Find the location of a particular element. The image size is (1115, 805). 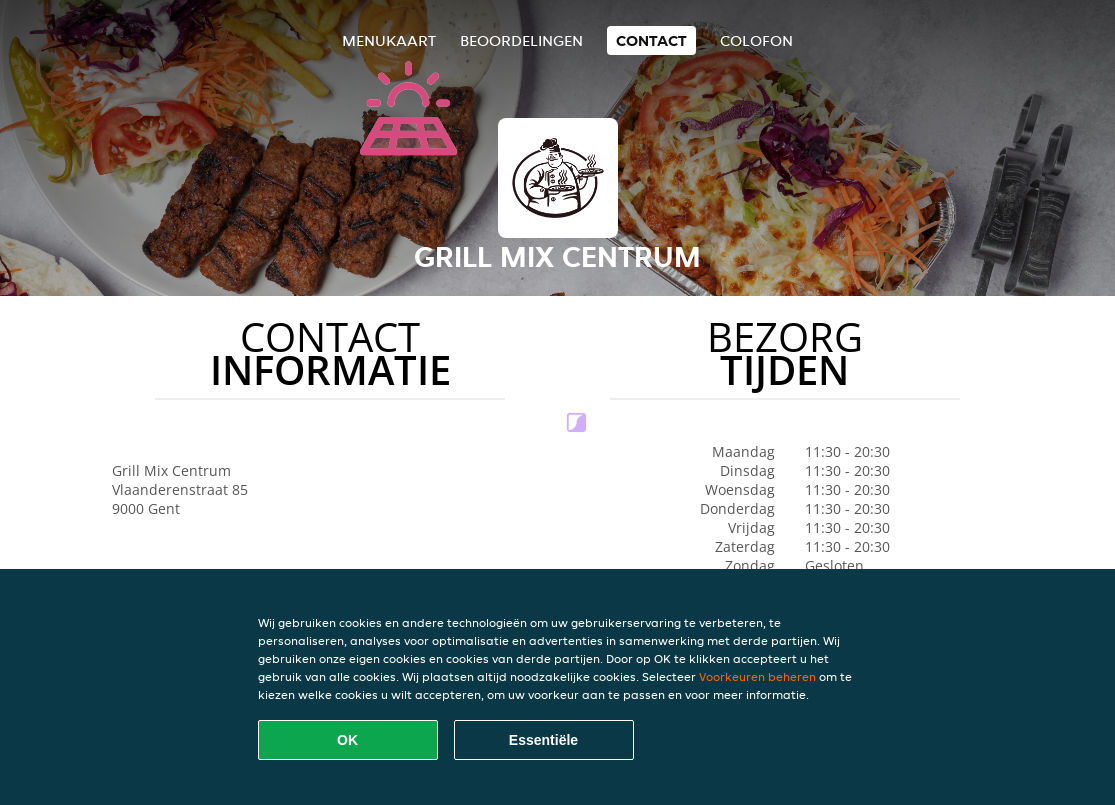

access solar energy settings is located at coordinates (408, 113).